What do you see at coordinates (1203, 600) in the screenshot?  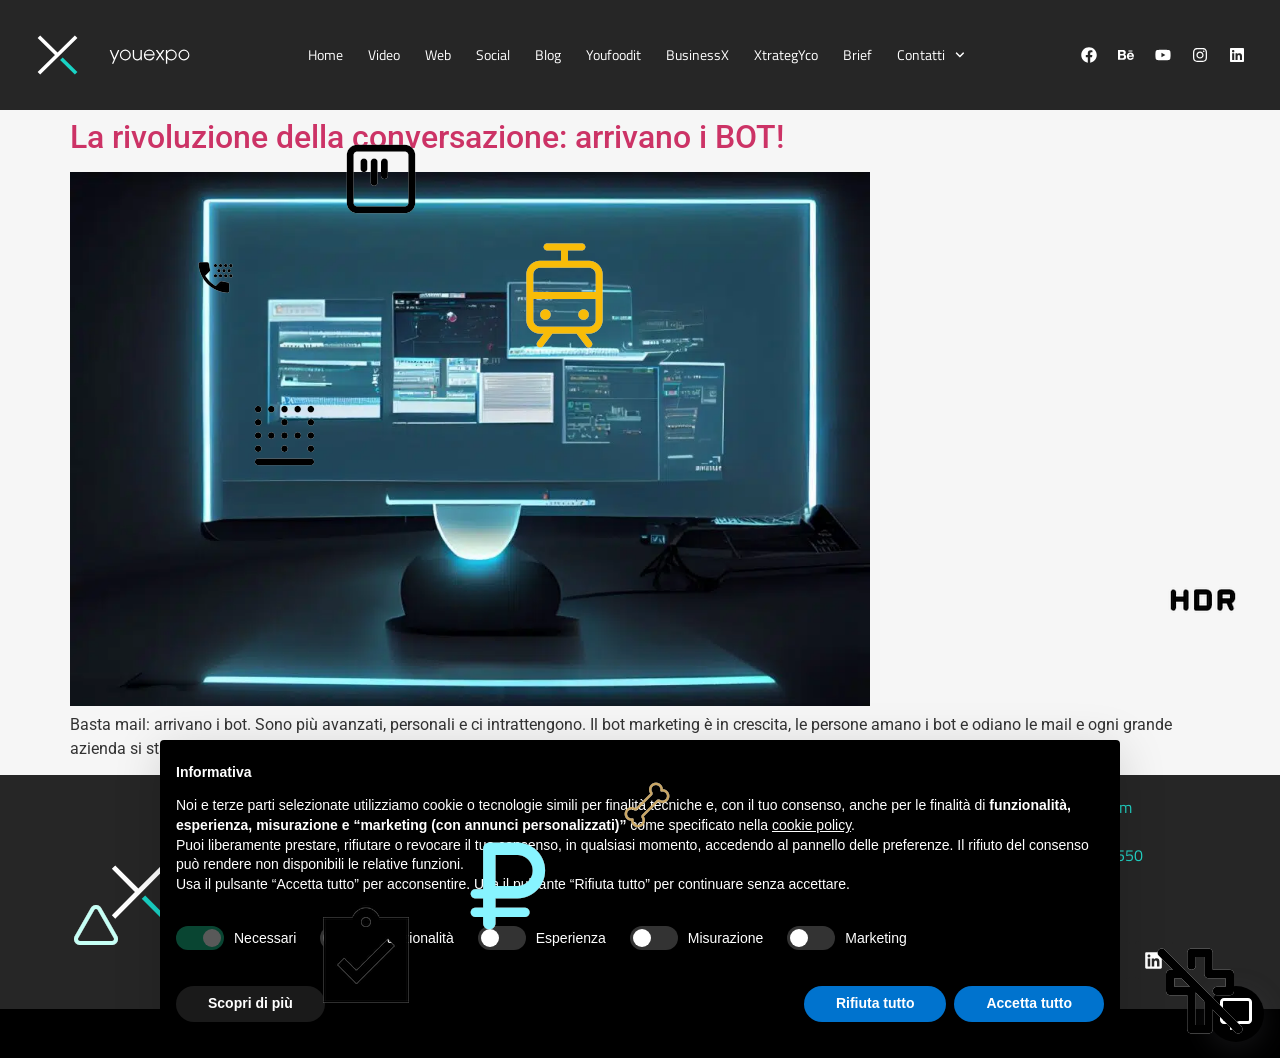 I see `enable HDR mode for photos` at bounding box center [1203, 600].